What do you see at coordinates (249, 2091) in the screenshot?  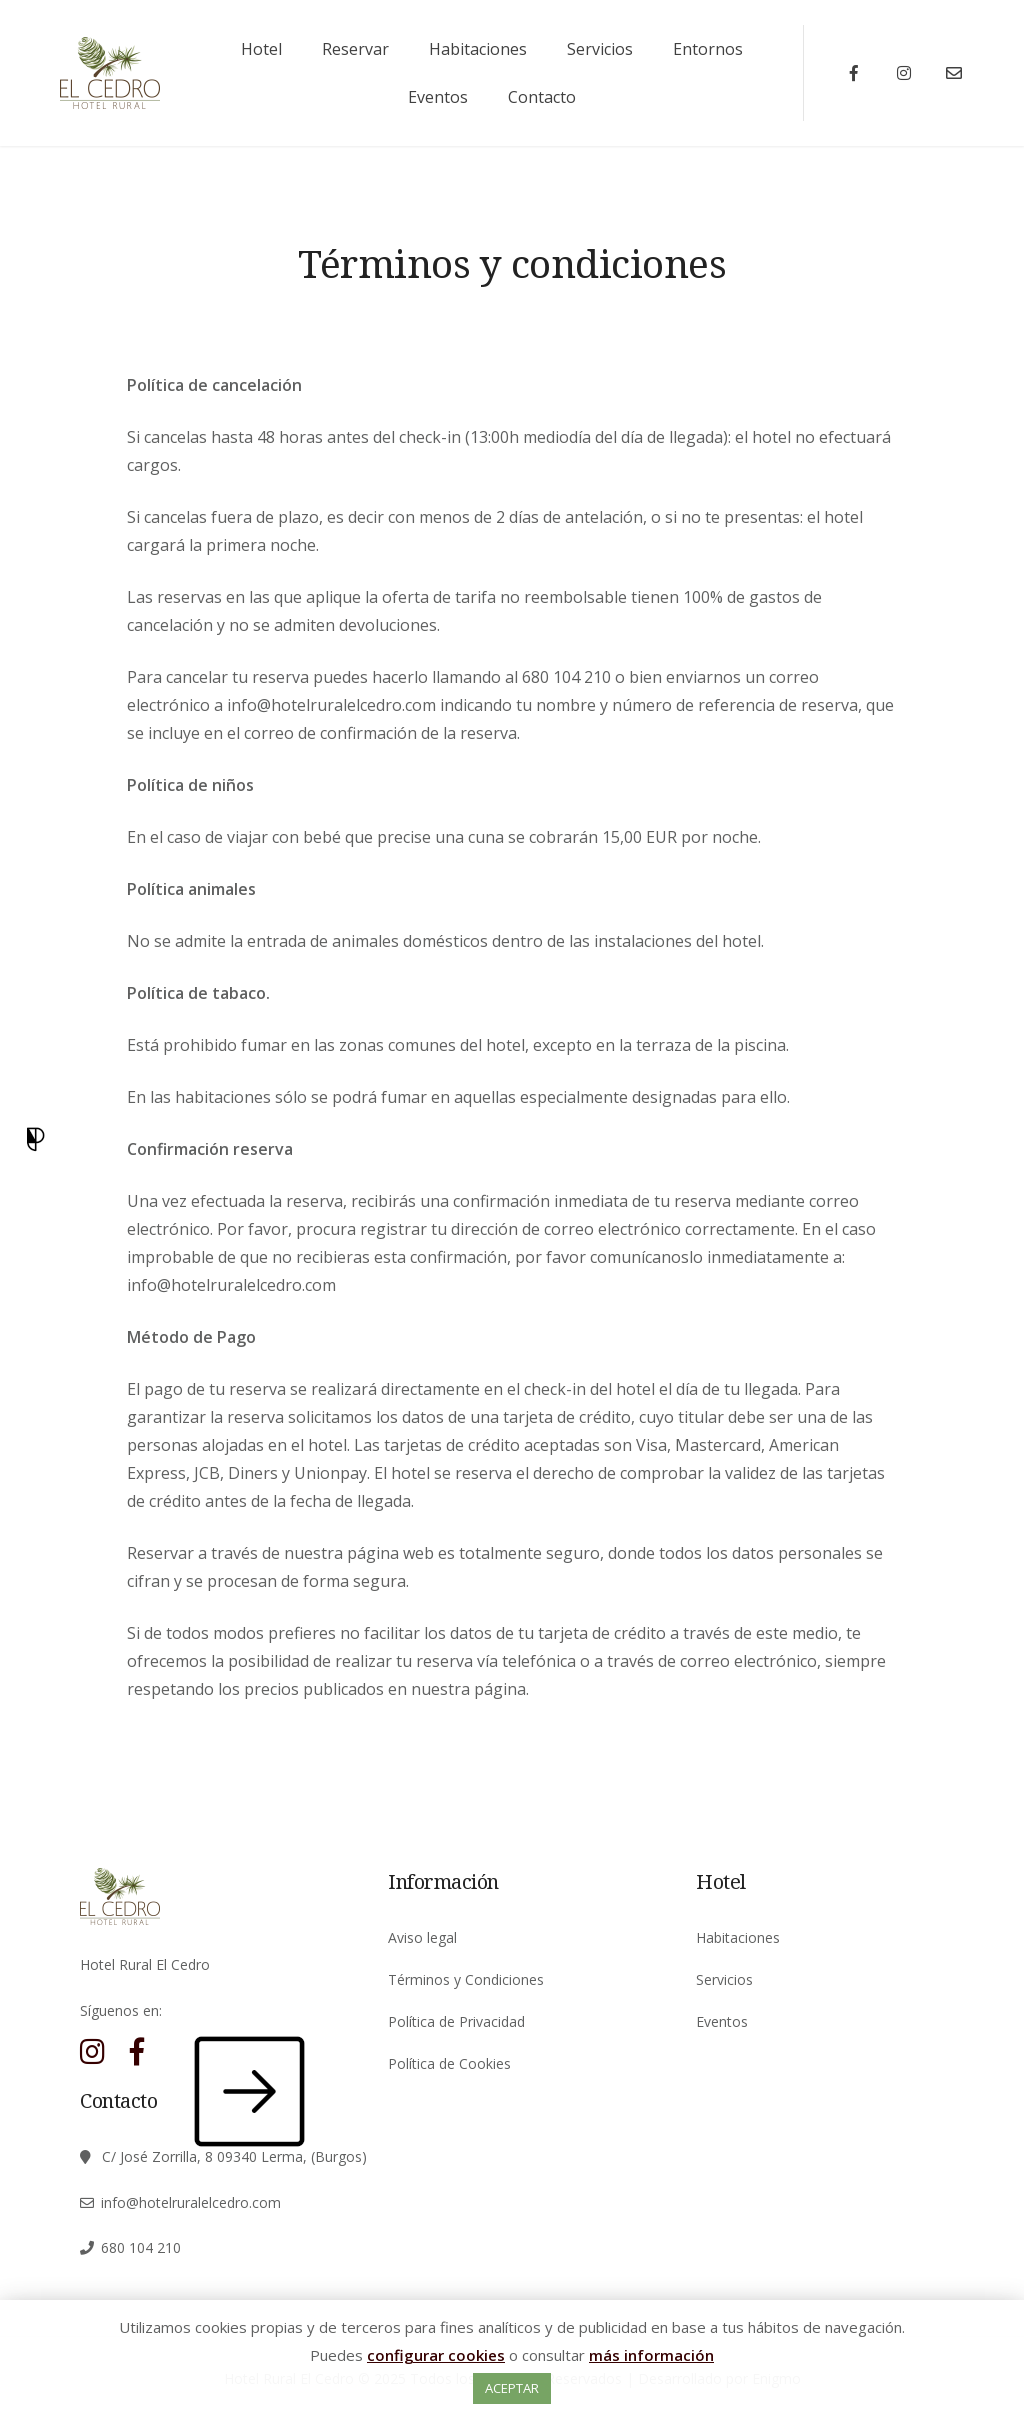 I see `navigate to the next item or screen` at bounding box center [249, 2091].